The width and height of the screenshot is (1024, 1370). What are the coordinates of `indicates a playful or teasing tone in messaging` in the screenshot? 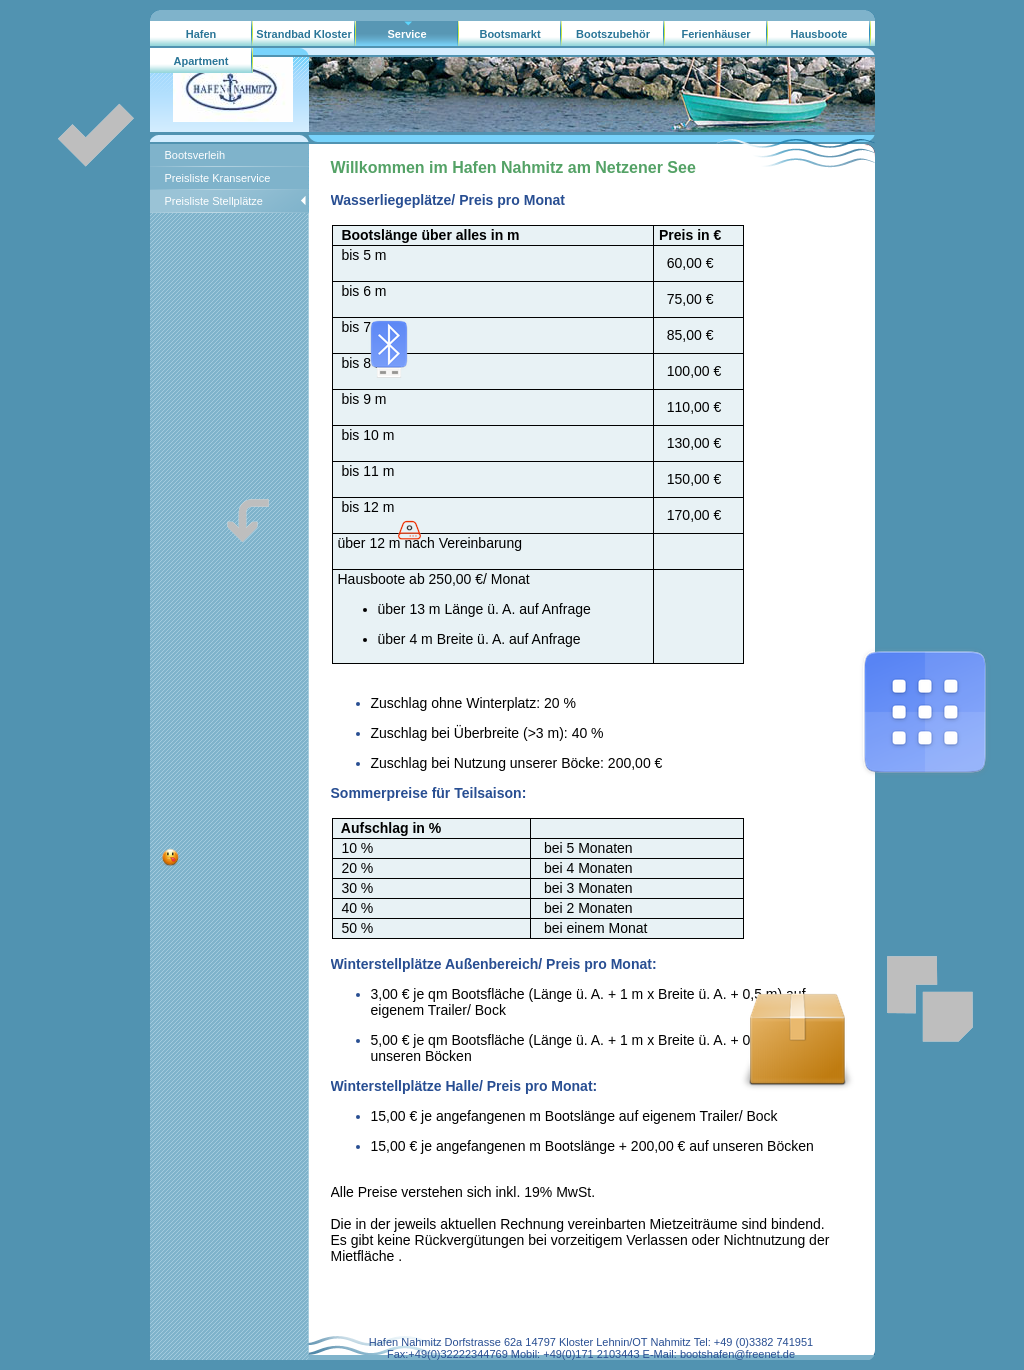 It's located at (170, 857).